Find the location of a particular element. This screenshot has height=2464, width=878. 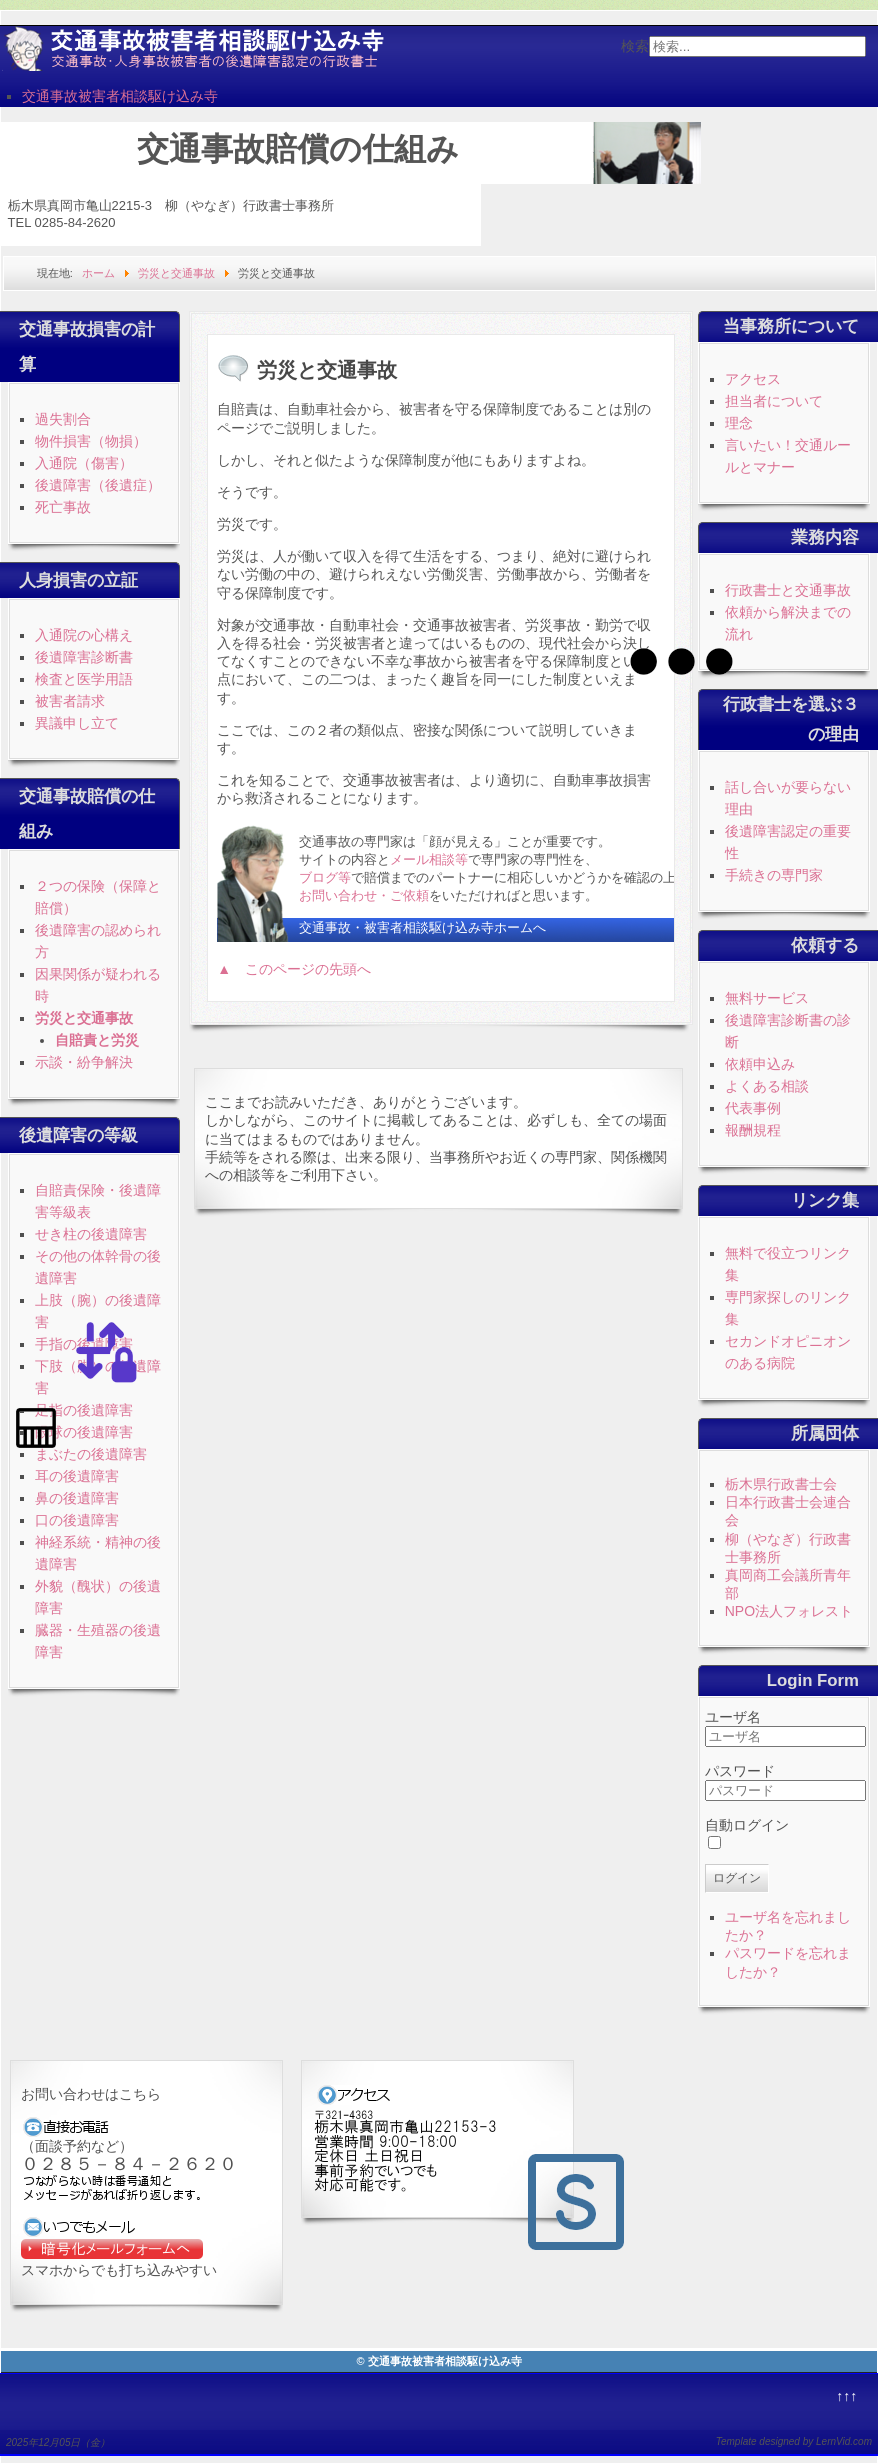

toggle bottom panel visibility is located at coordinates (36, 1428).